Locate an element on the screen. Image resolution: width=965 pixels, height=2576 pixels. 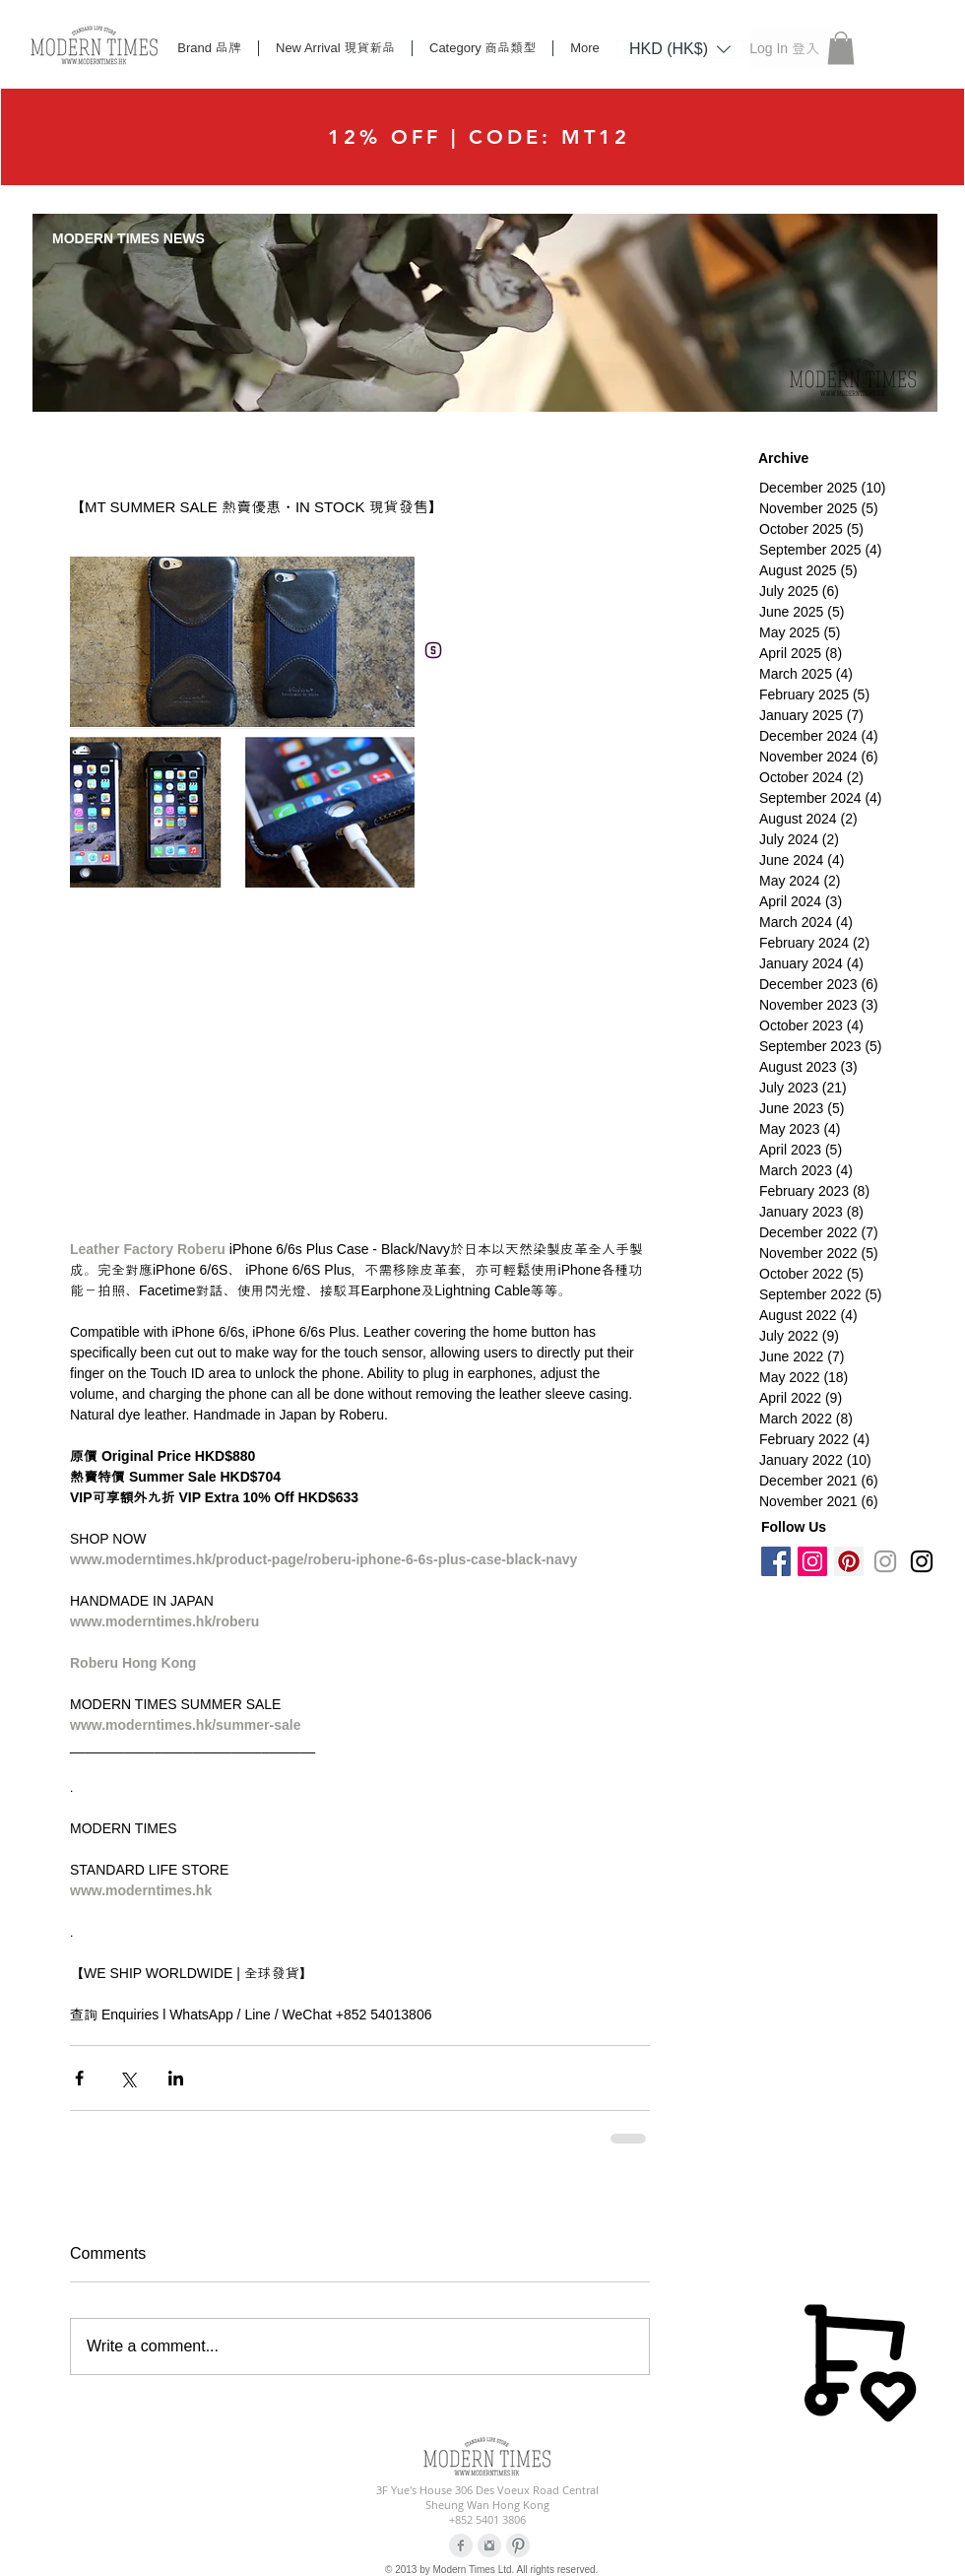
view your wishlist or saved items is located at coordinates (855, 2360).